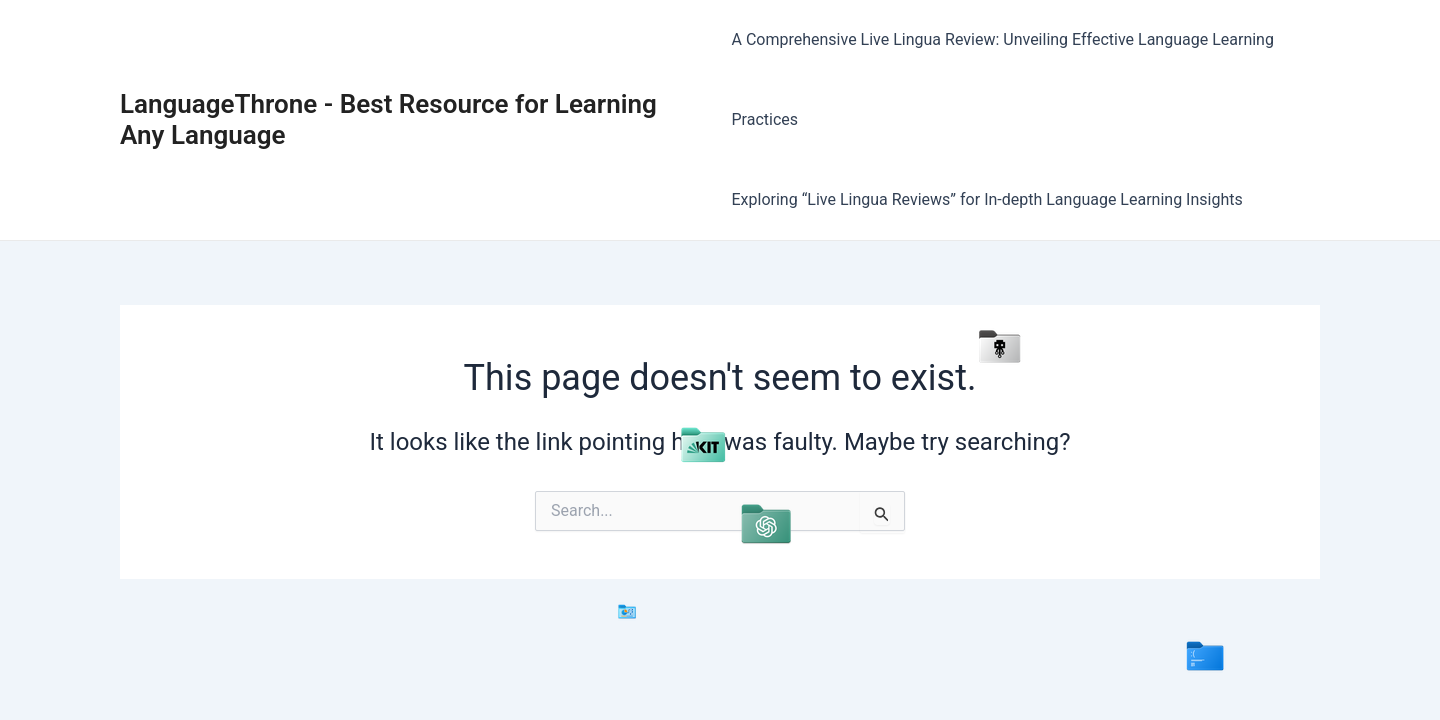 This screenshot has width=1440, height=720. Describe the element at coordinates (766, 525) in the screenshot. I see `open folder containing ChatGPT-related files` at that location.